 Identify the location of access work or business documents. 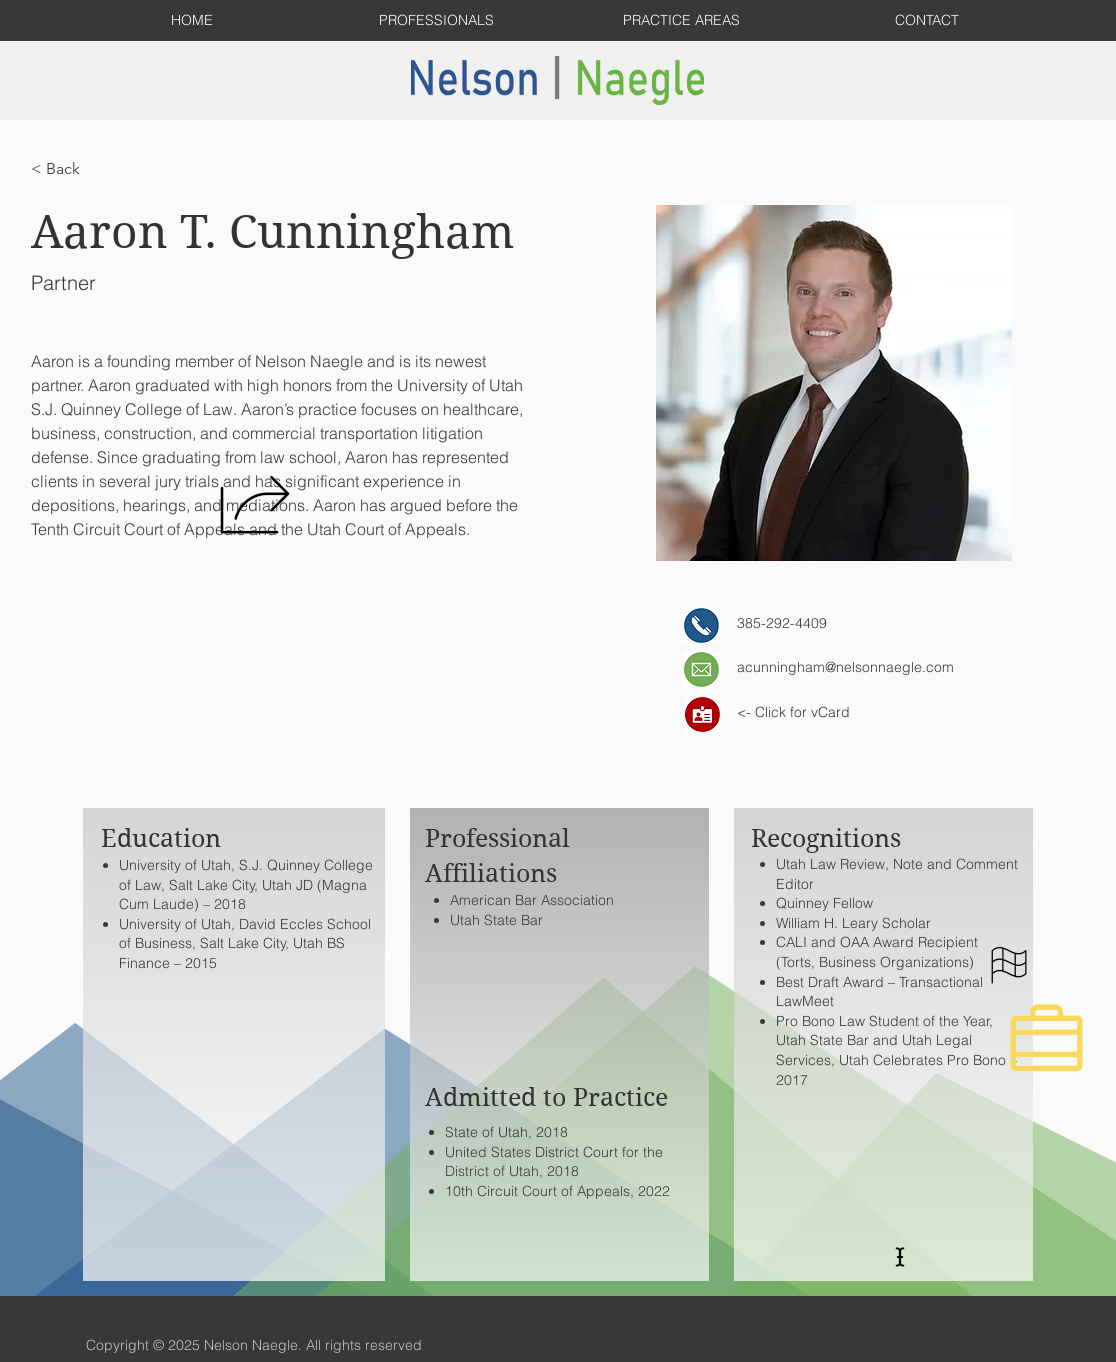
(1046, 1040).